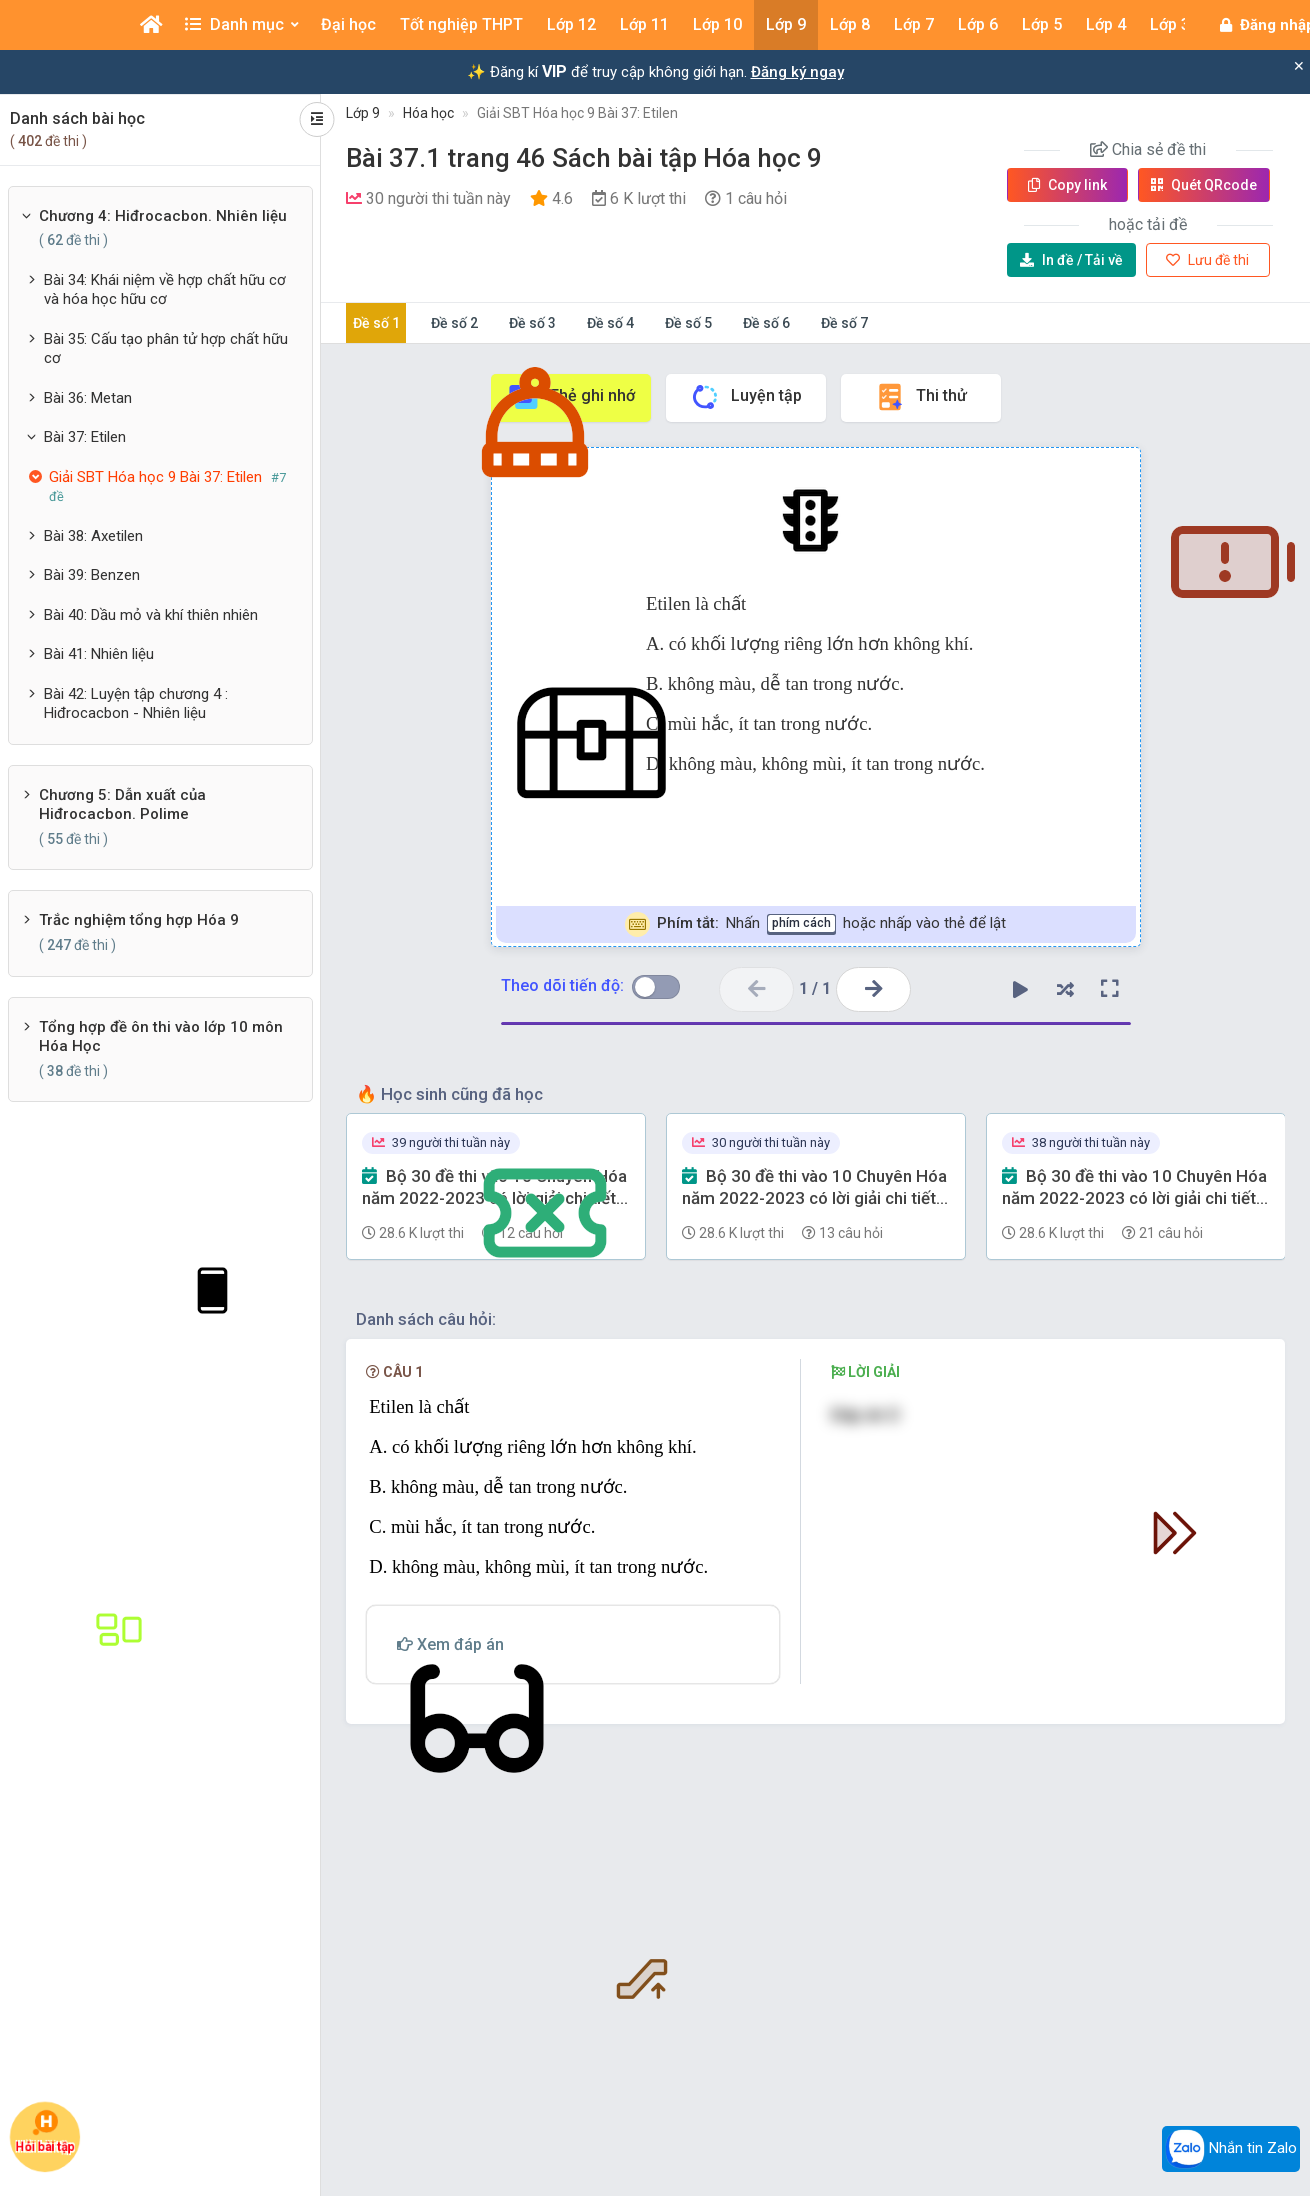 The image size is (1310, 2196). What do you see at coordinates (535, 428) in the screenshot?
I see `select winter or cold weather category` at bounding box center [535, 428].